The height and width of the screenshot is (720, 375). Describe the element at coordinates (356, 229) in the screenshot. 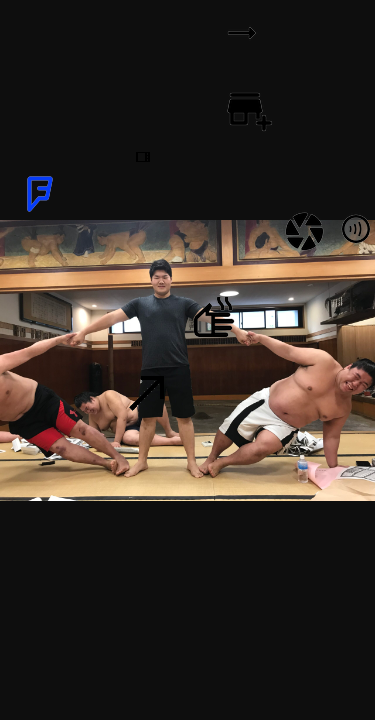

I see `tap to pay with contactless payment` at that location.